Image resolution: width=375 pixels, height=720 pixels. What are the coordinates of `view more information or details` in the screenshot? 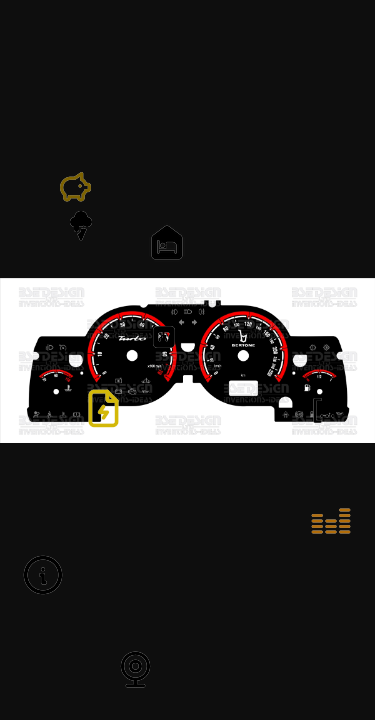 It's located at (43, 575).